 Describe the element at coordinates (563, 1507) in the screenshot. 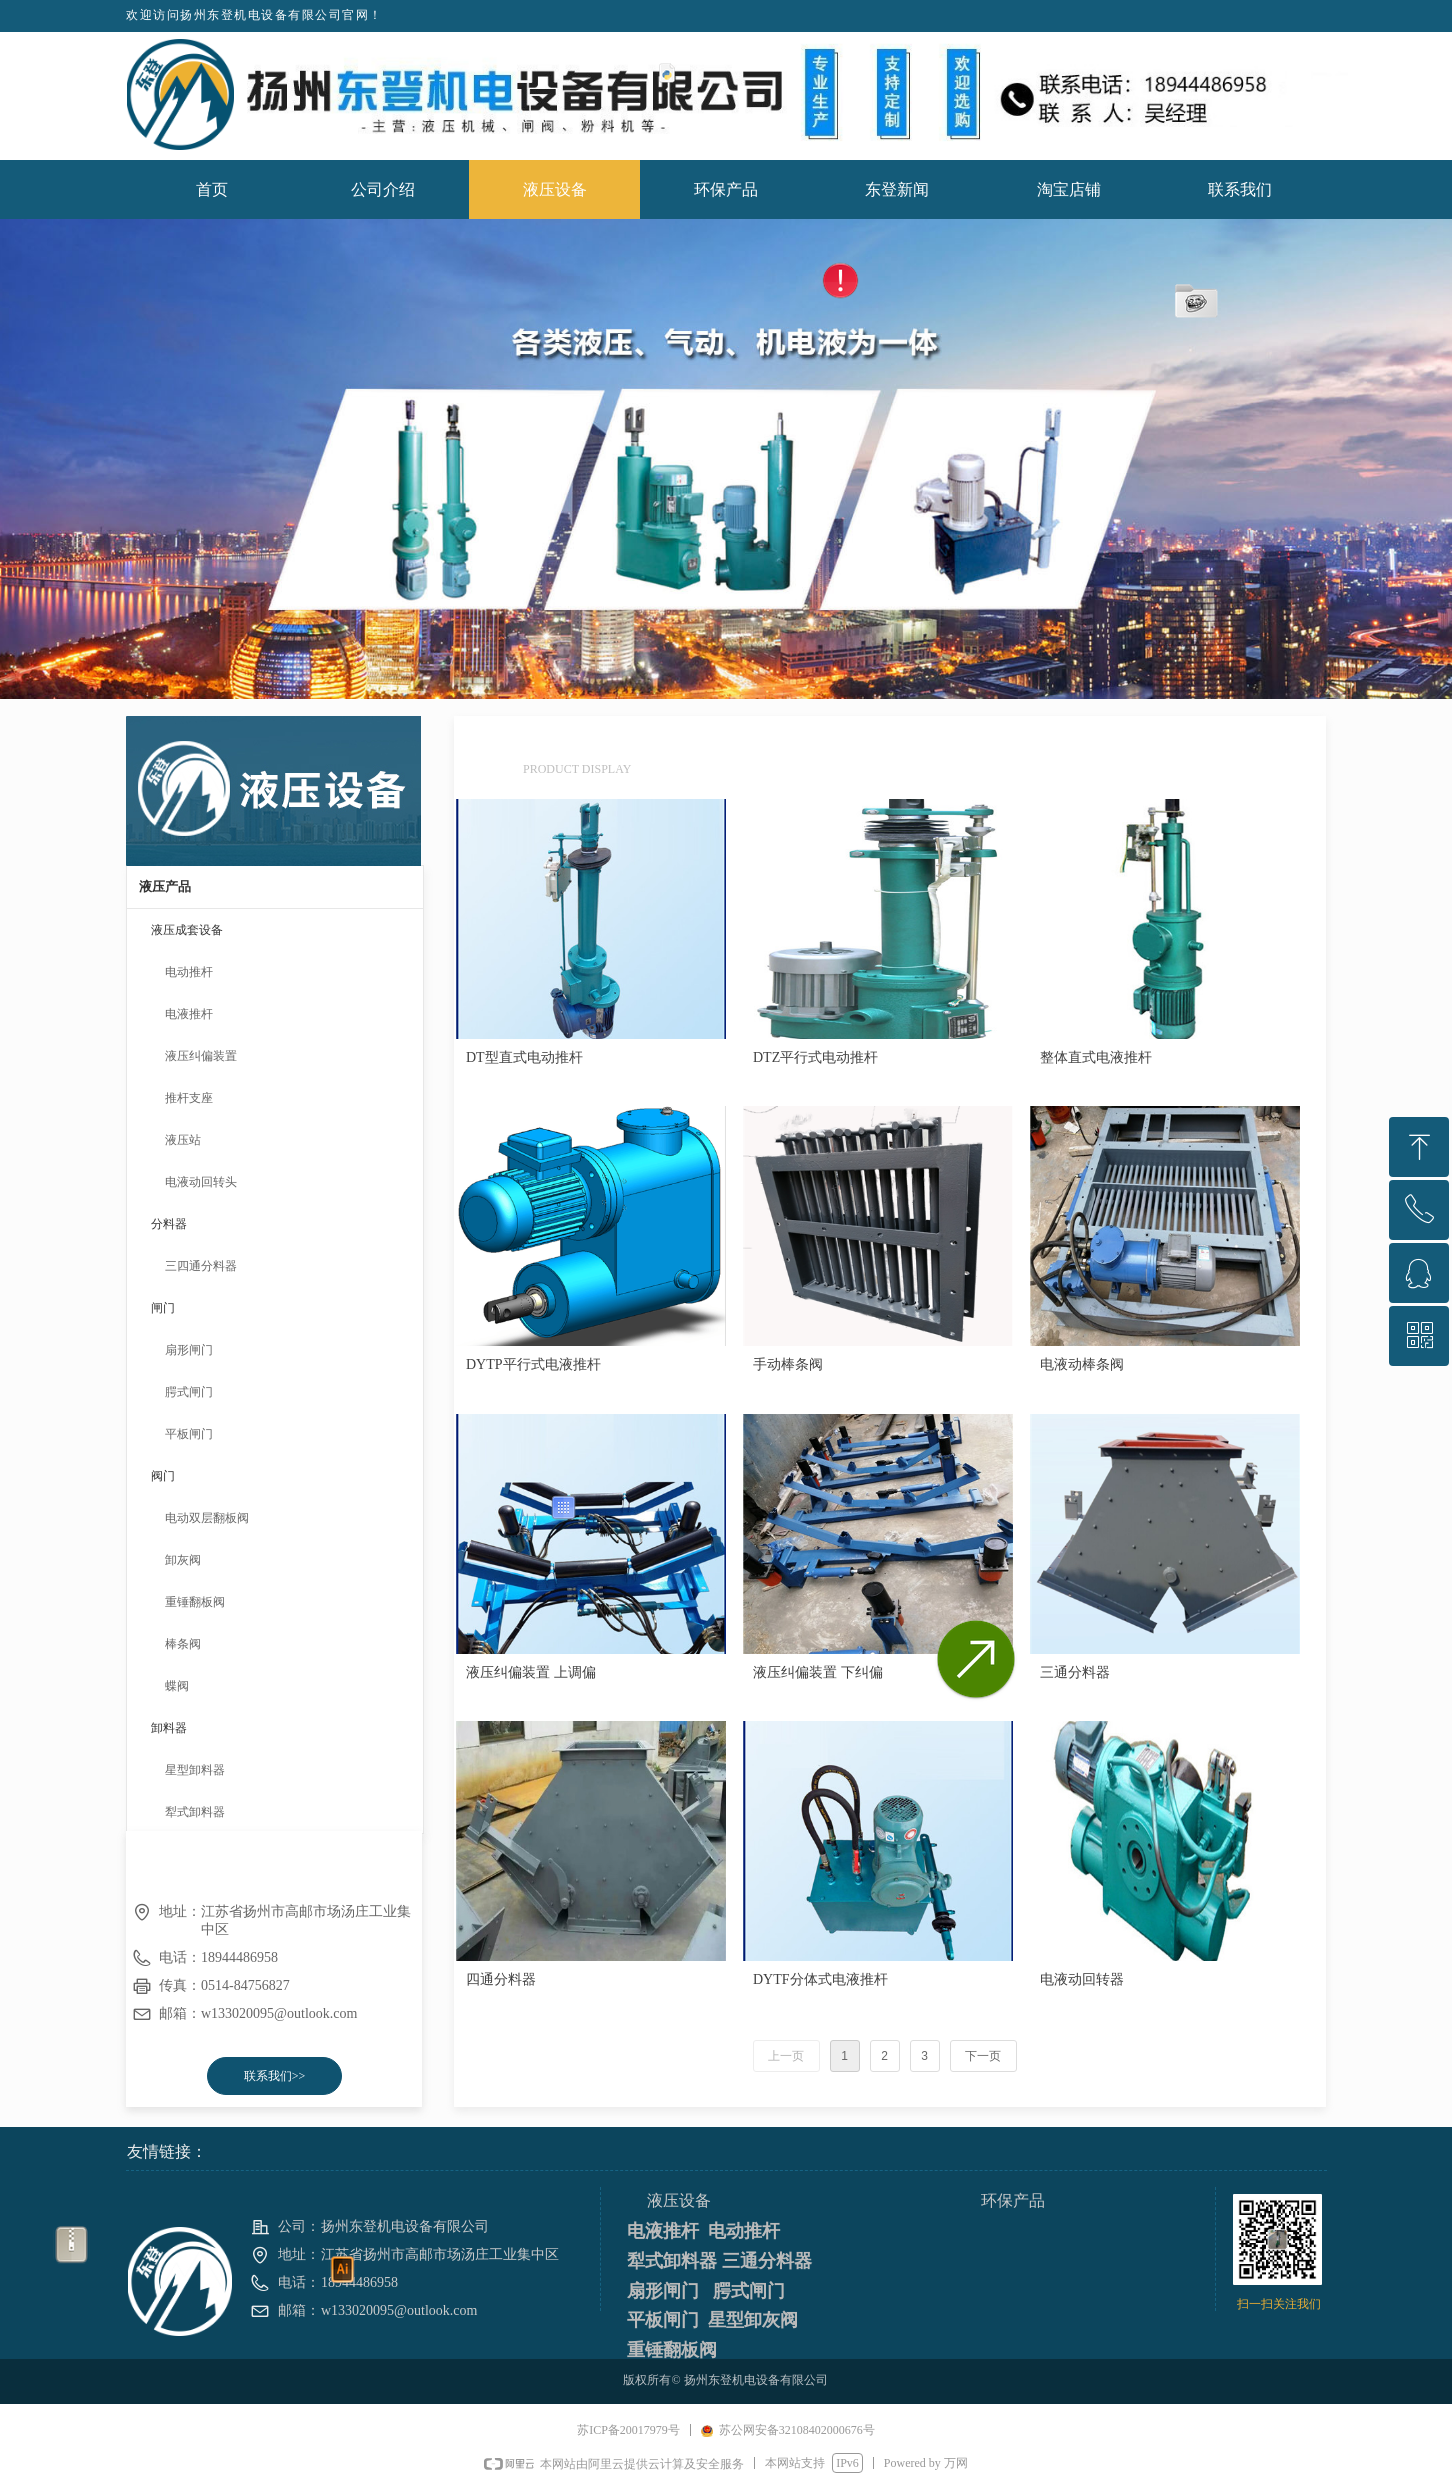

I see `open the app drawer or launcher` at that location.